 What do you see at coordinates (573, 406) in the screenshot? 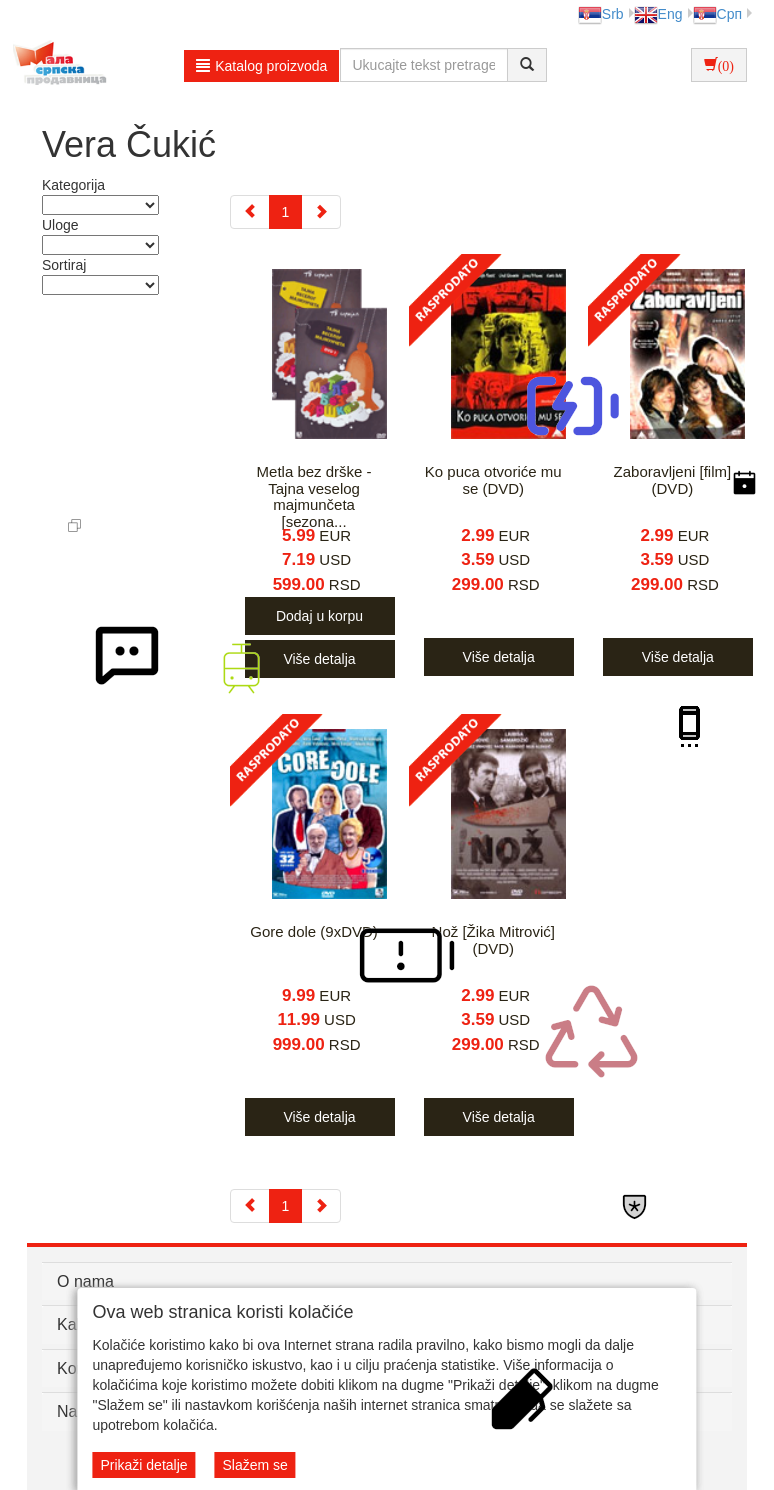
I see `indicates device is currently charging` at bounding box center [573, 406].